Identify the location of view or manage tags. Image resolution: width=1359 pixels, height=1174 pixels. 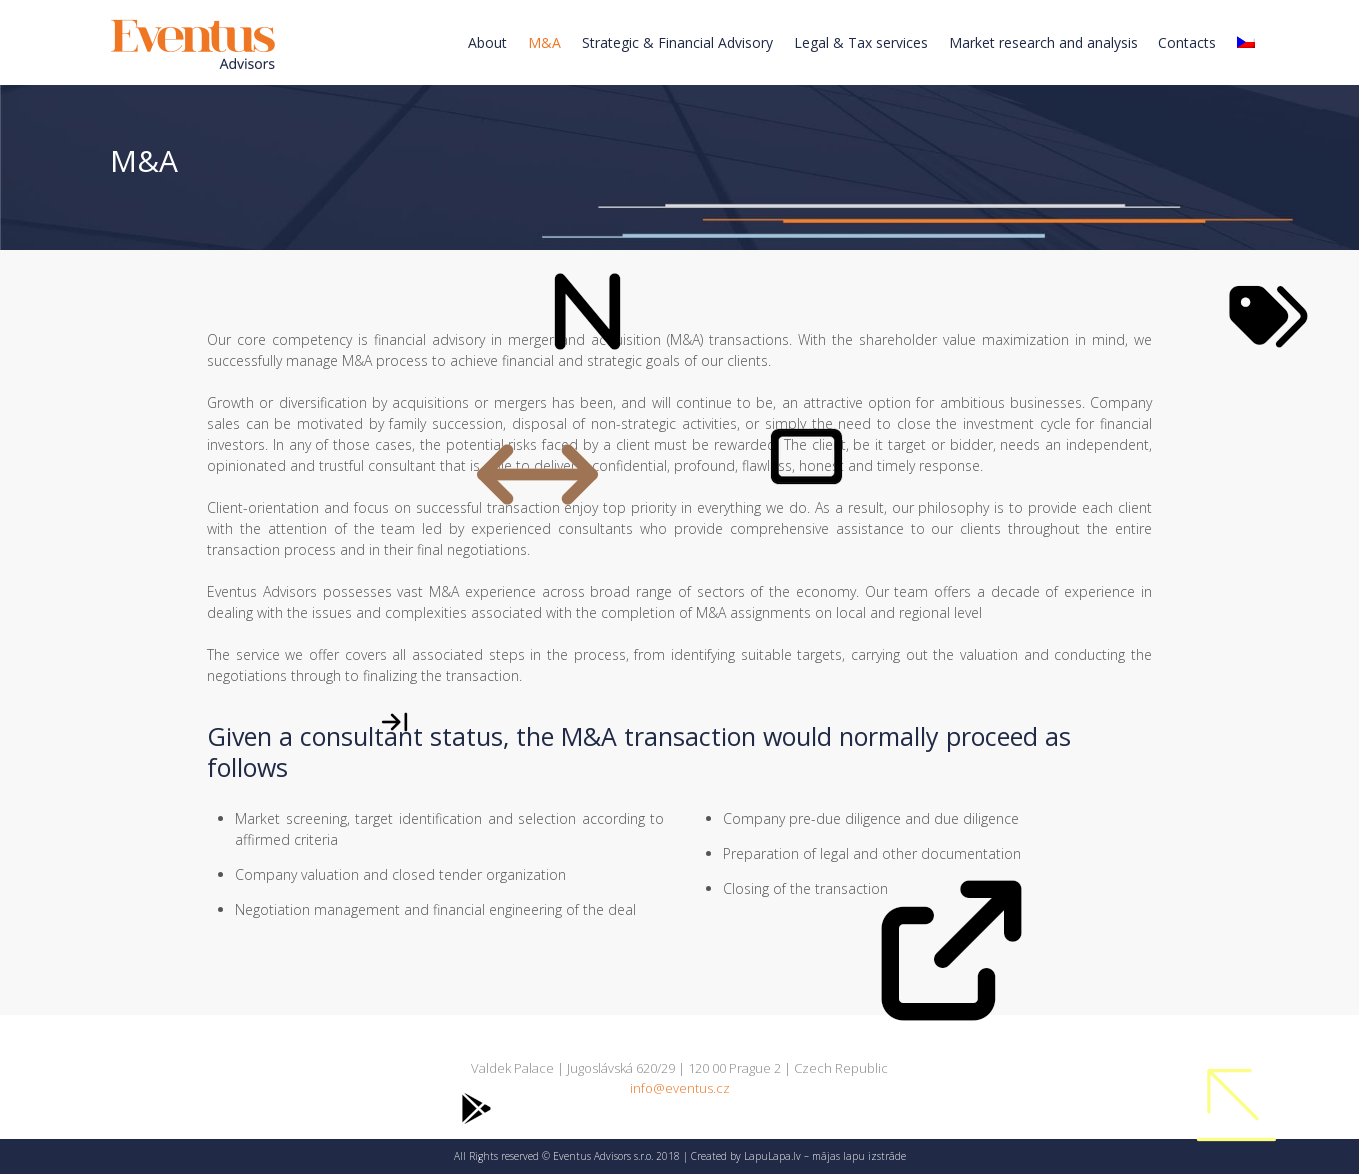
(1266, 318).